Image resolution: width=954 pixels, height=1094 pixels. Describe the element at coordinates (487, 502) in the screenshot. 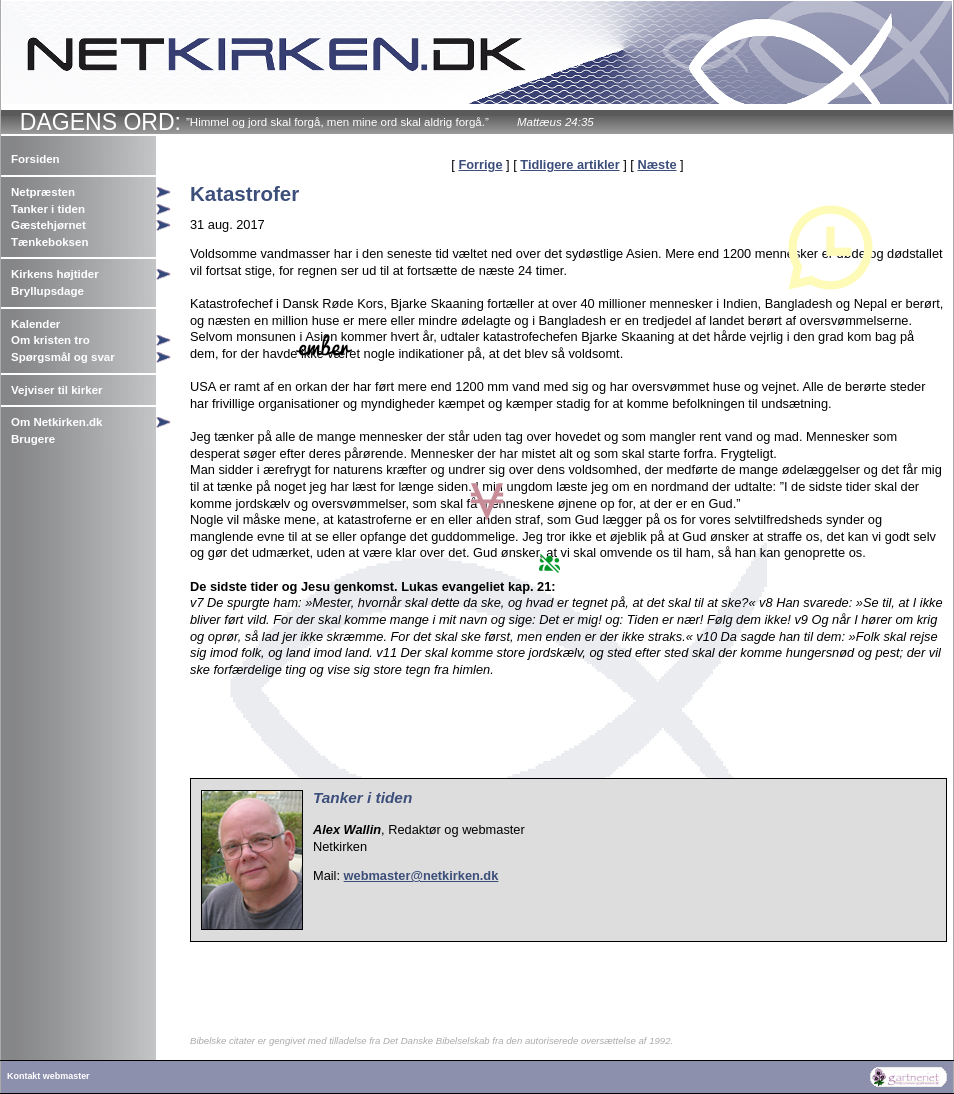

I see `viacoin cryptocurrency logo` at that location.